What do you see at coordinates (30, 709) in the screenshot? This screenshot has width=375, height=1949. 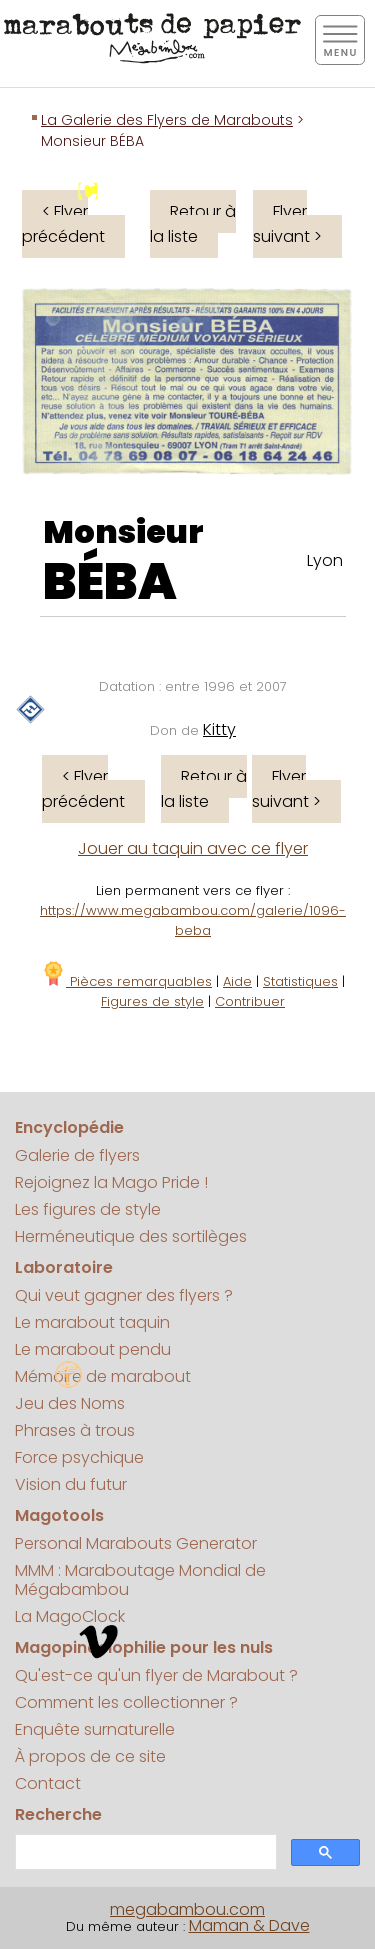 I see `fantasy flight games logo` at bounding box center [30, 709].